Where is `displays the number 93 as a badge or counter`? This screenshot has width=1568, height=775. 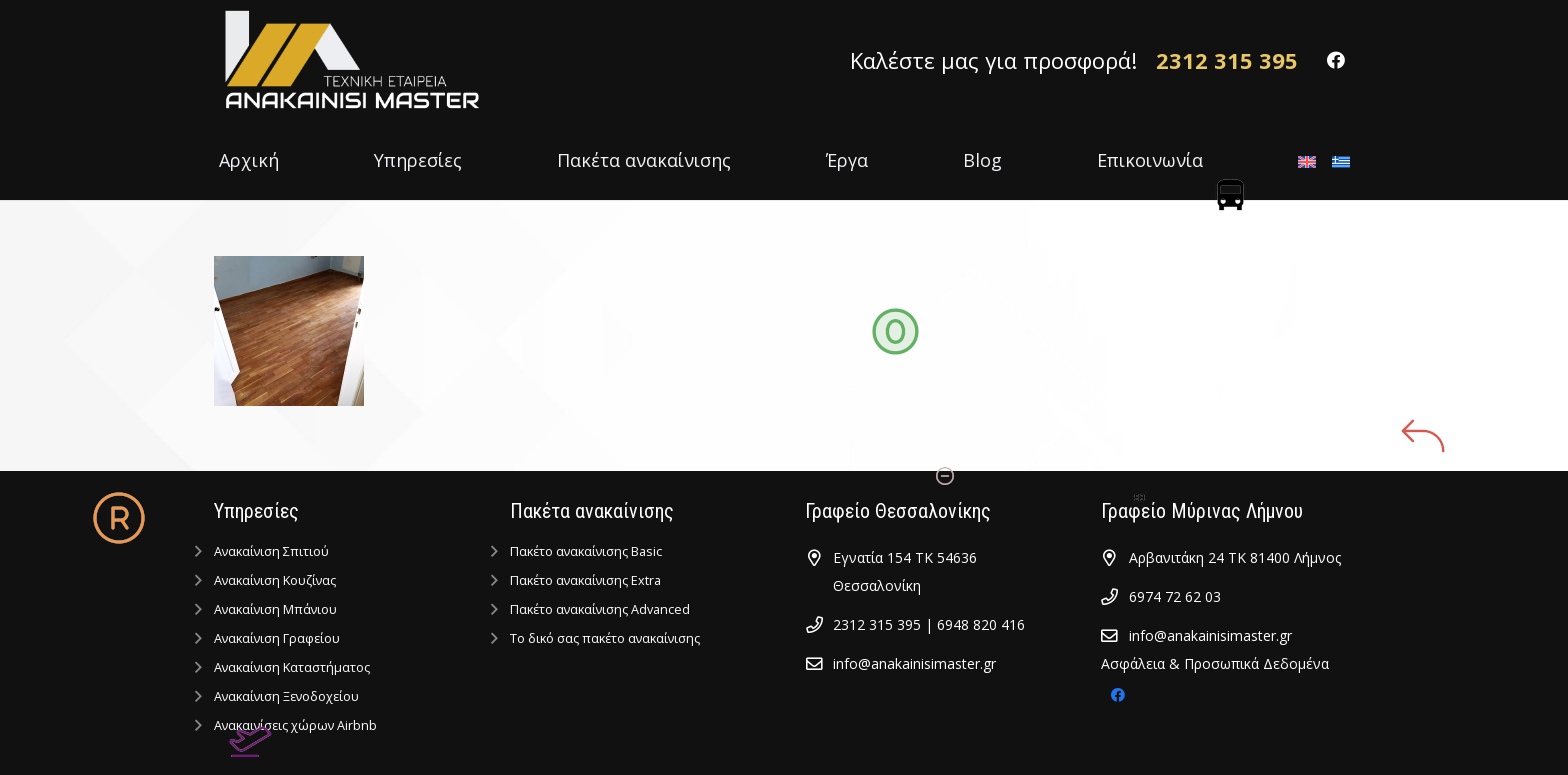 displays the number 93 as a badge or counter is located at coordinates (1139, 497).